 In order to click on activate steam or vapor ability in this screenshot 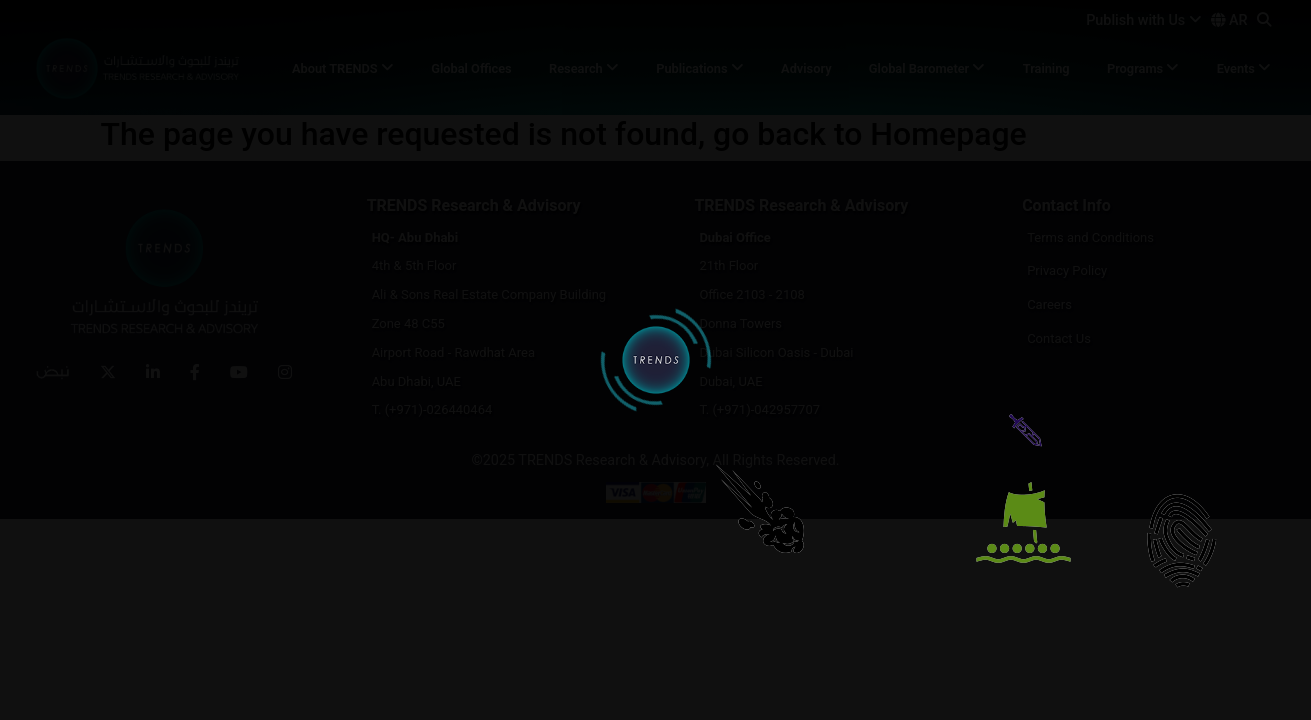, I will do `click(759, 508)`.